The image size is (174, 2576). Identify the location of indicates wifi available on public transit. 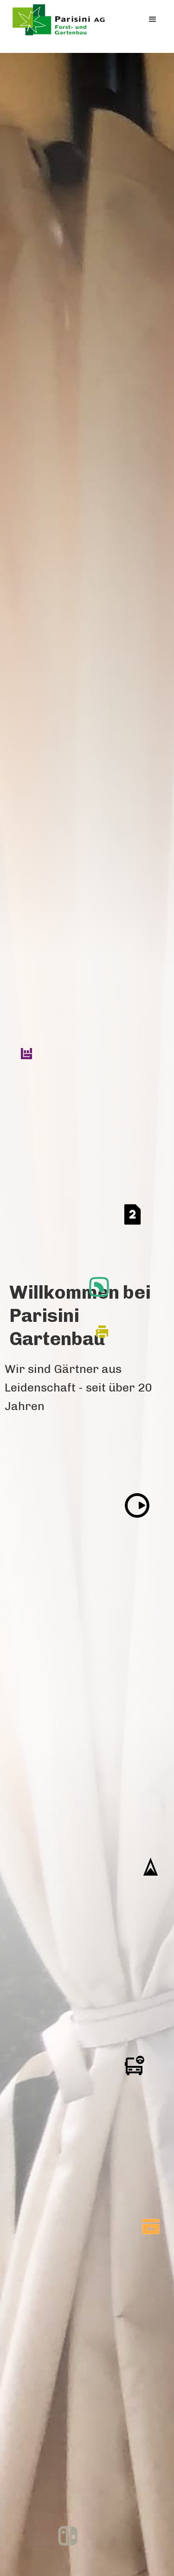
(134, 2066).